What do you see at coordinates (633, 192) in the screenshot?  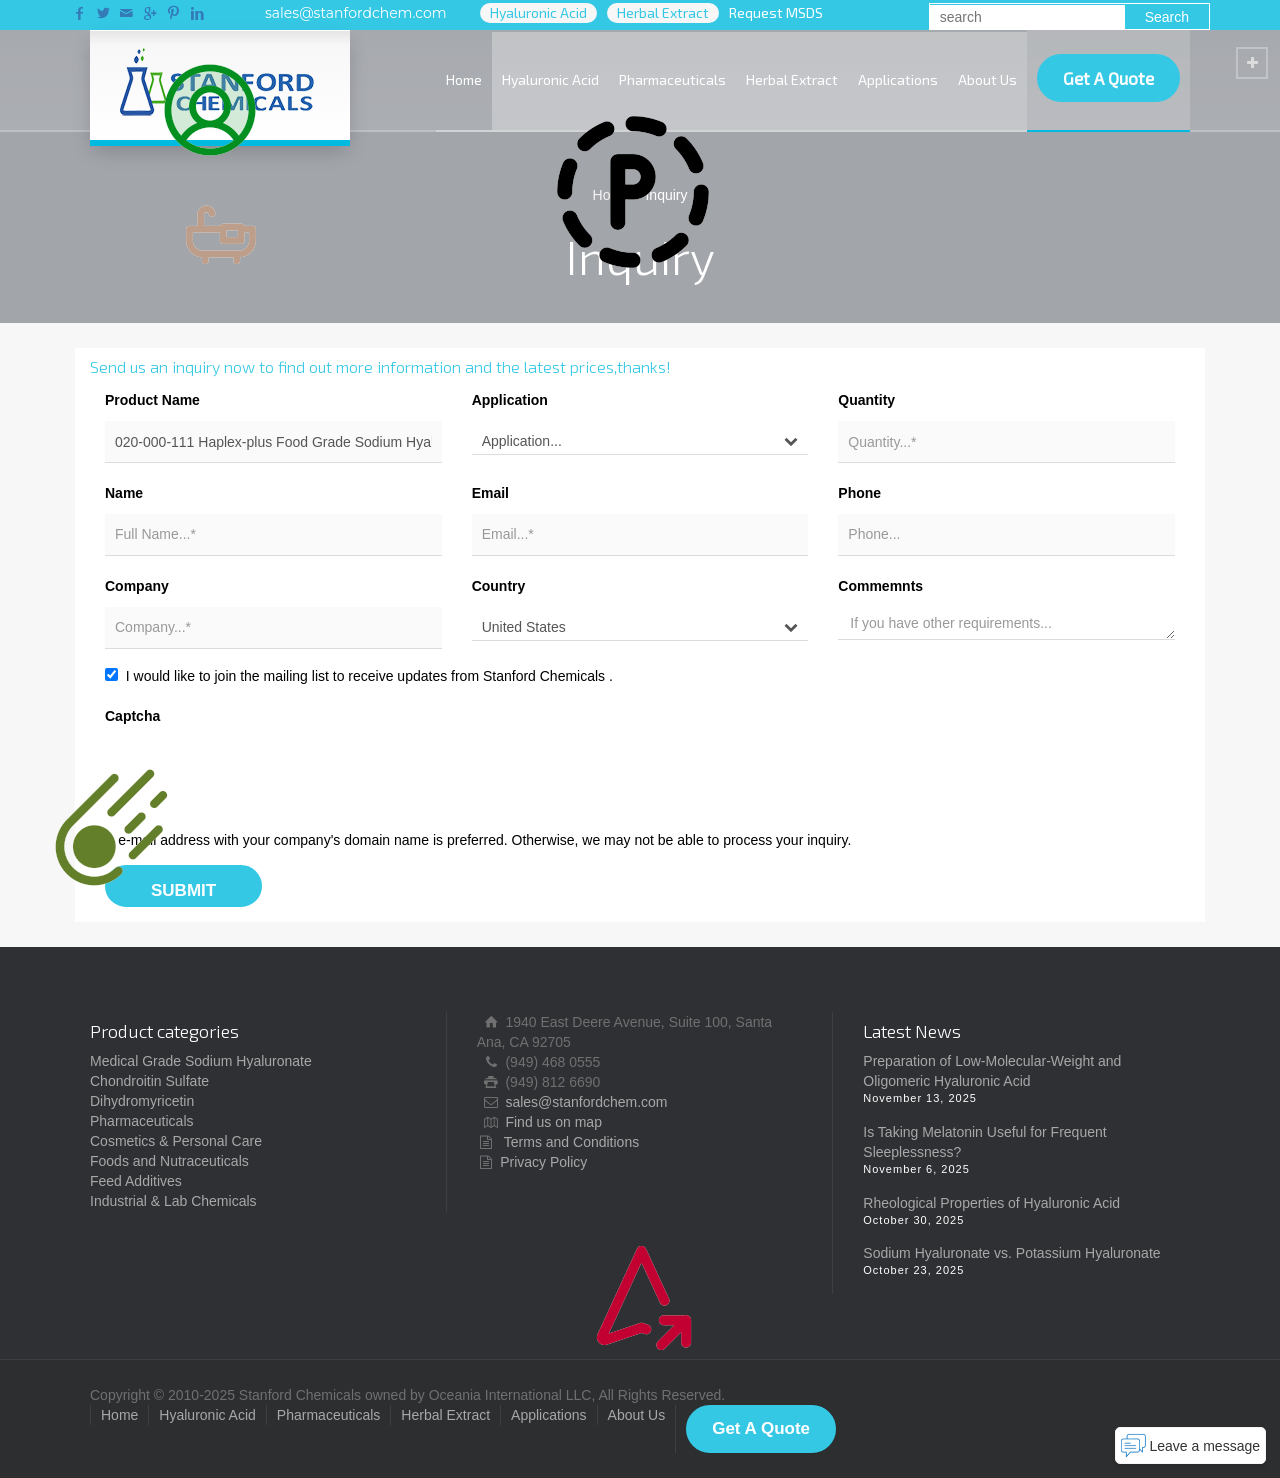 I see `indicates parking location or zone` at bounding box center [633, 192].